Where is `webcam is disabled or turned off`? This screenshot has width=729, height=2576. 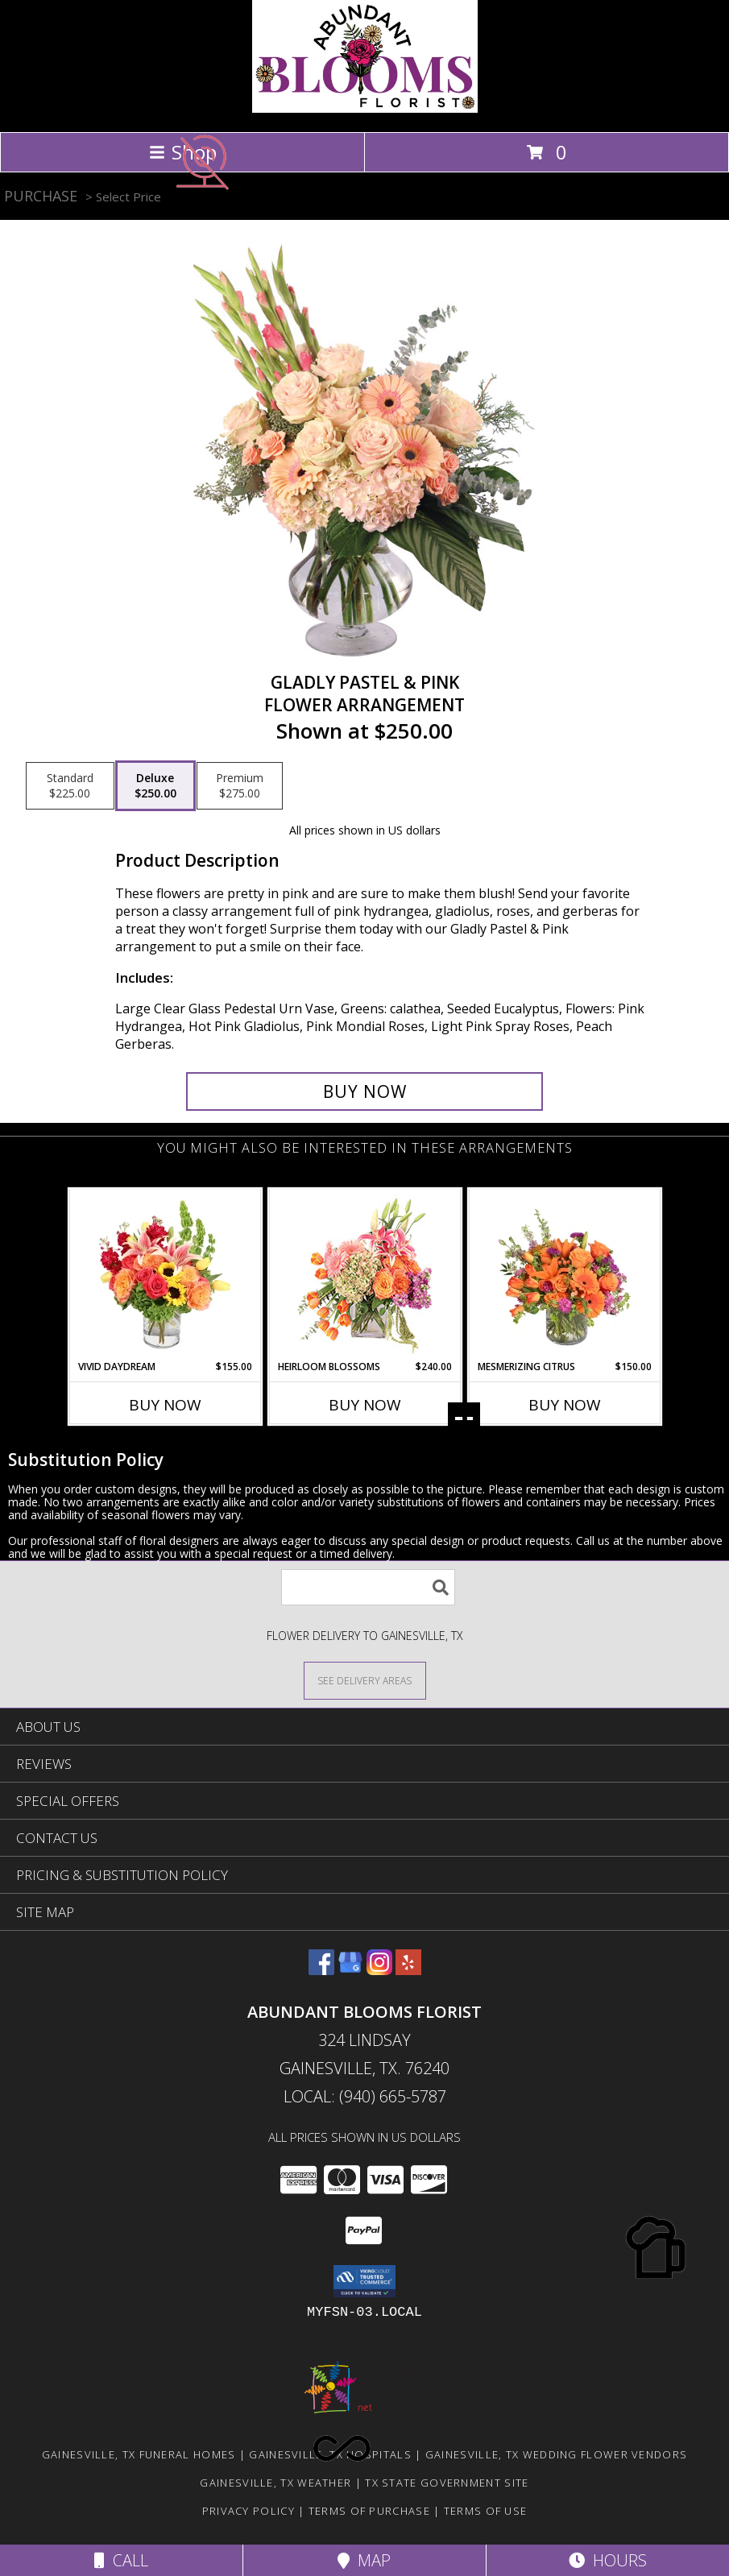 webcam is disabled or turned off is located at coordinates (205, 164).